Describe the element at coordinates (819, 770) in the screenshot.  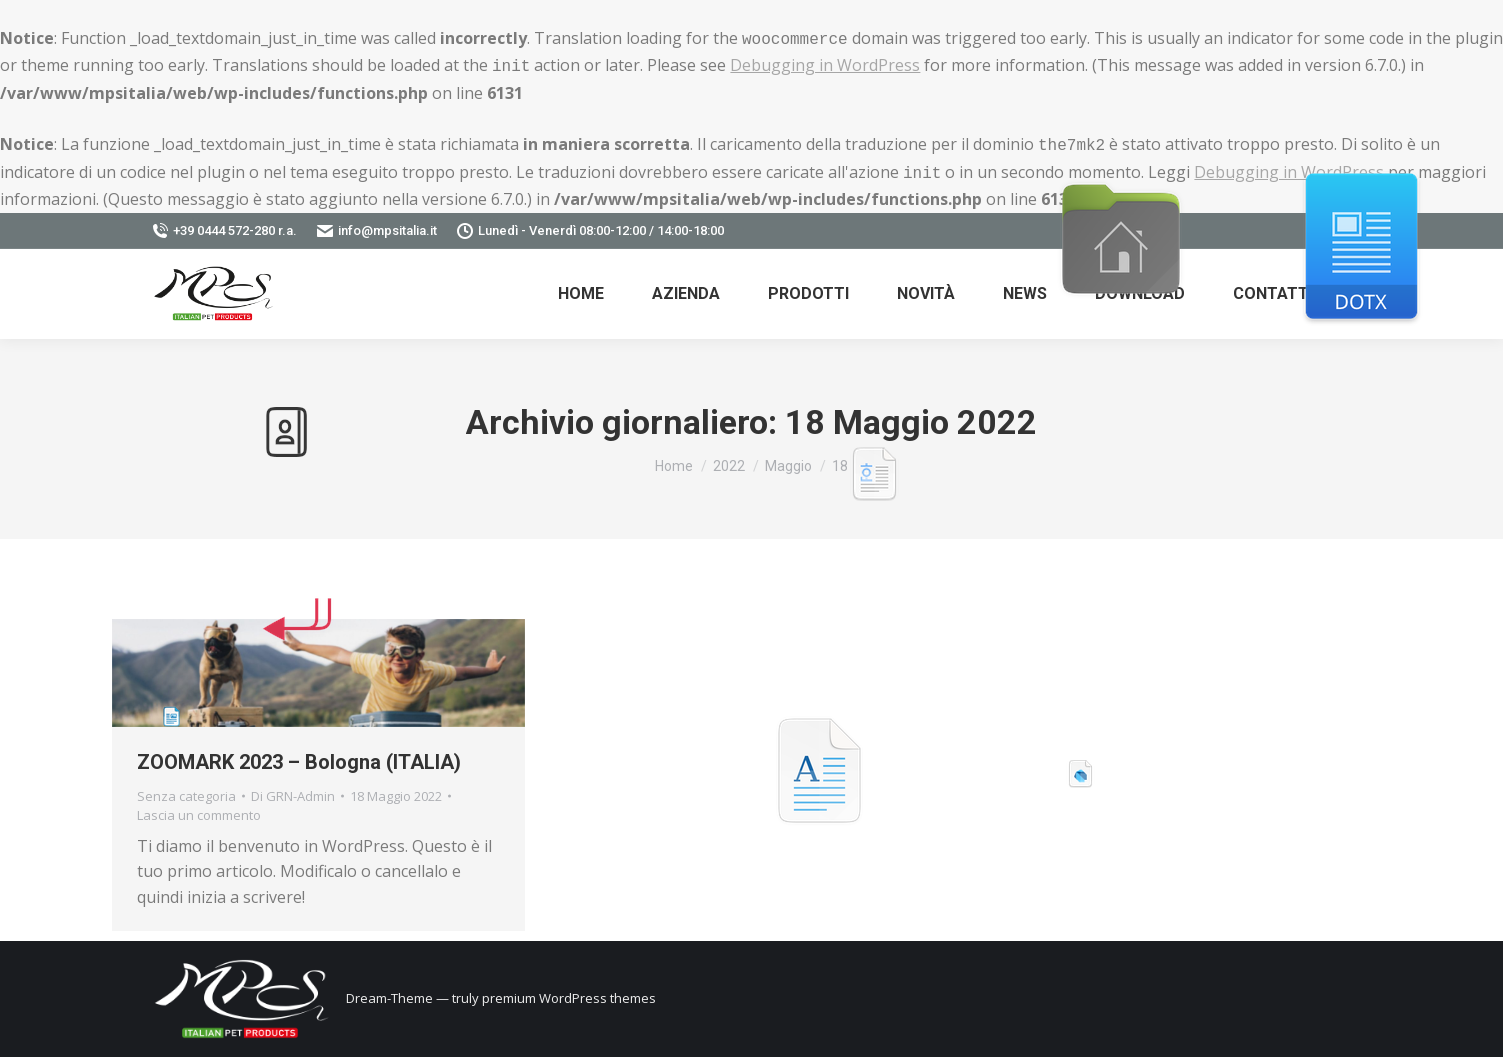
I see `open a text document file` at that location.